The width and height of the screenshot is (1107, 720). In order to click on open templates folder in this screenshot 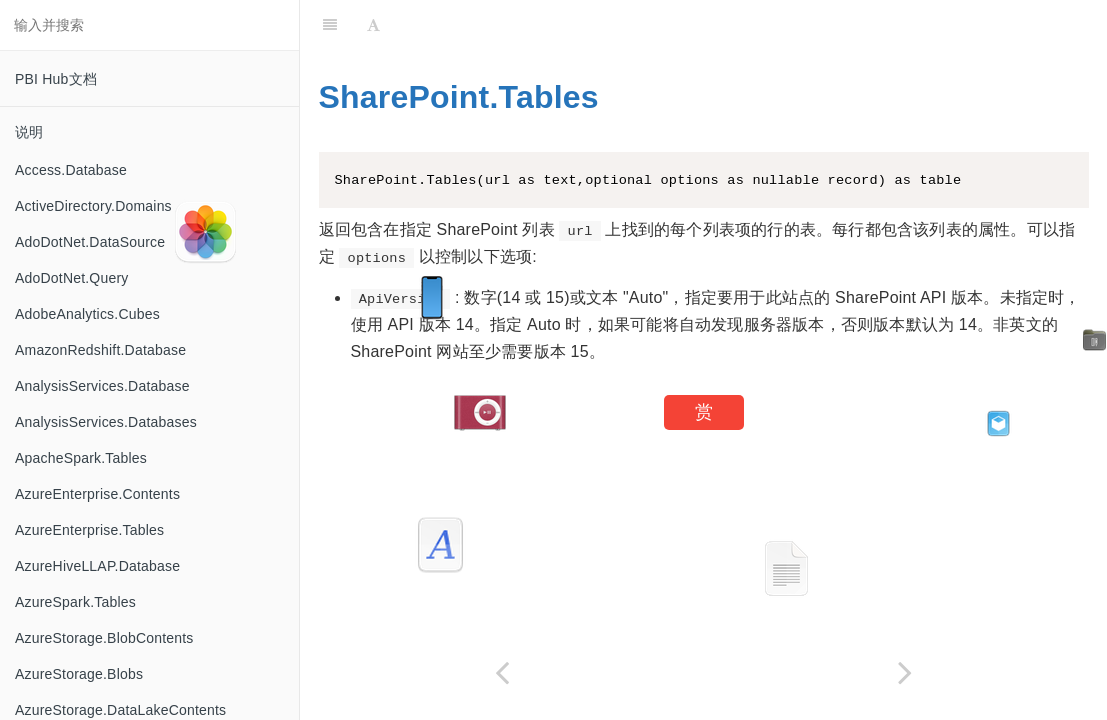, I will do `click(1094, 339)`.